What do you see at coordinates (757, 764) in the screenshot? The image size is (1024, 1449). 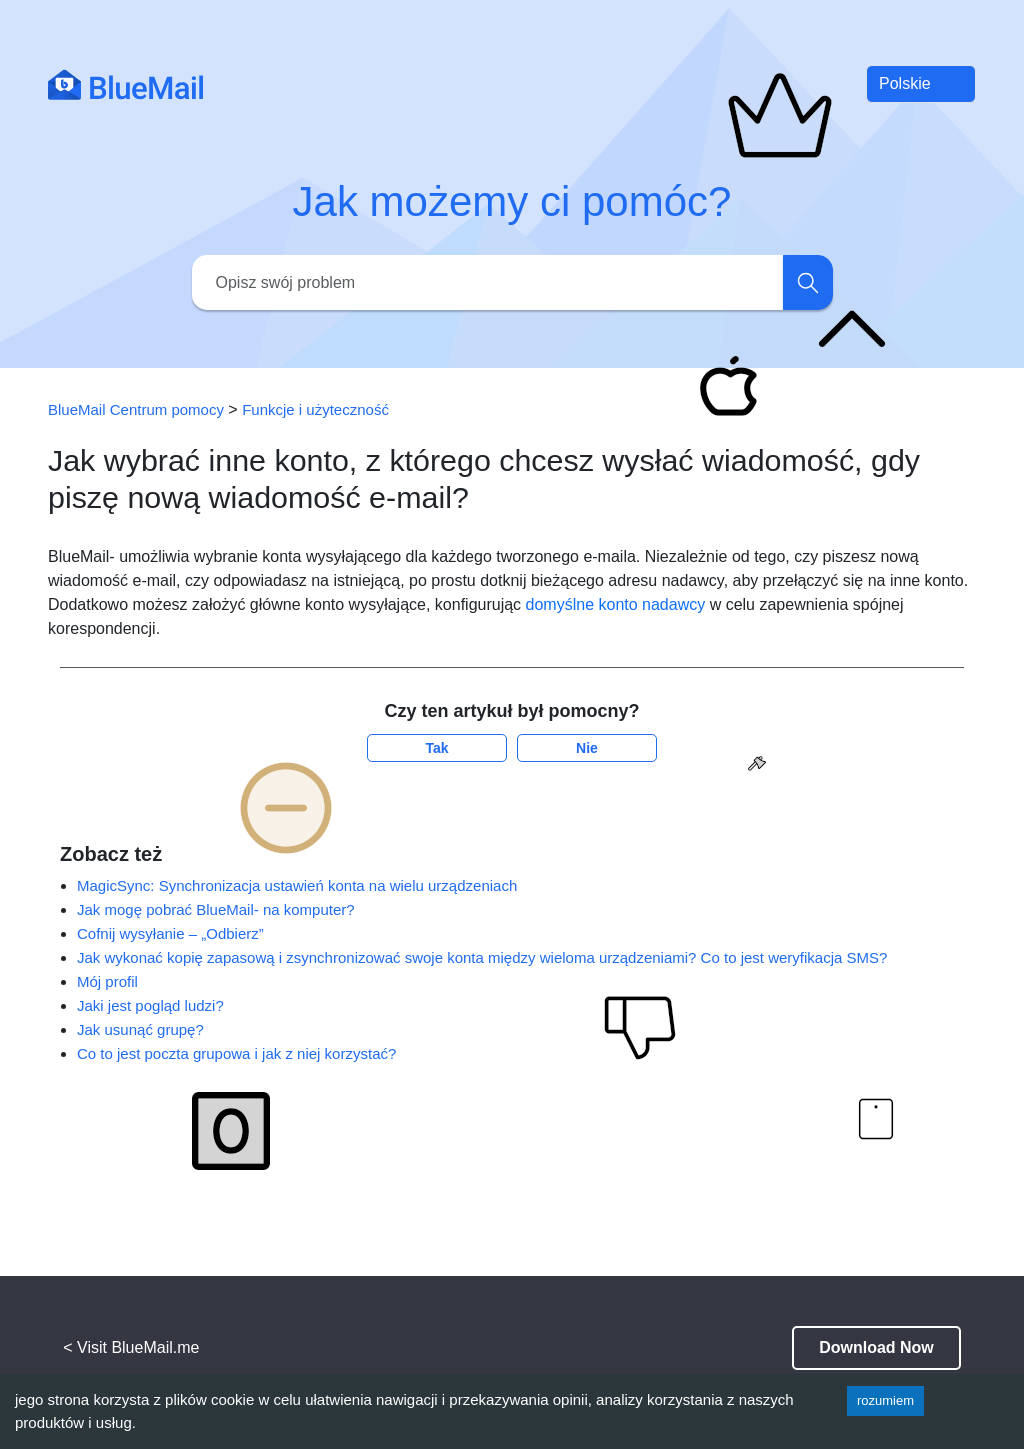 I see `access crafting or building tools` at bounding box center [757, 764].